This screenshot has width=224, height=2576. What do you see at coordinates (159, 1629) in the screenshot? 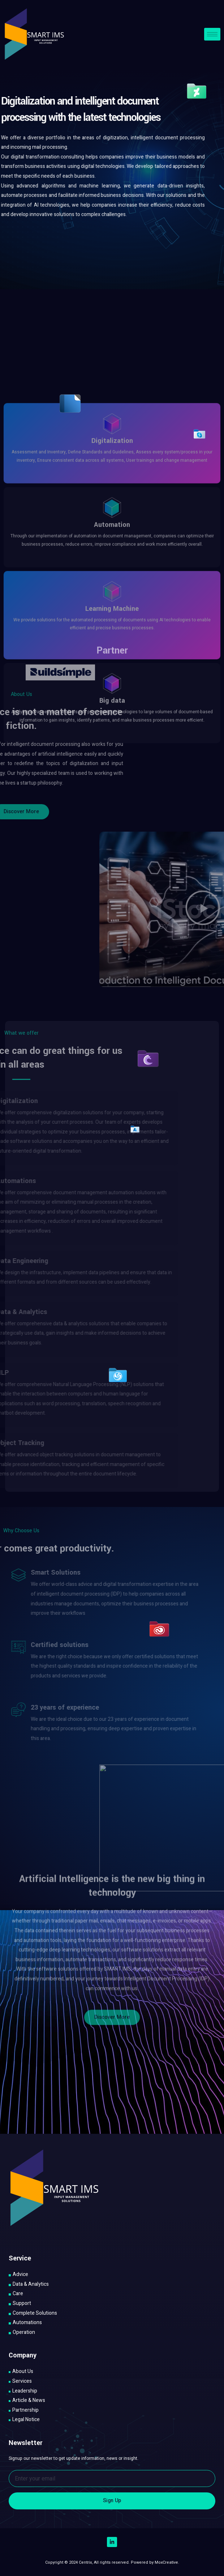
I see `open adobe creative cloud files folder` at bounding box center [159, 1629].